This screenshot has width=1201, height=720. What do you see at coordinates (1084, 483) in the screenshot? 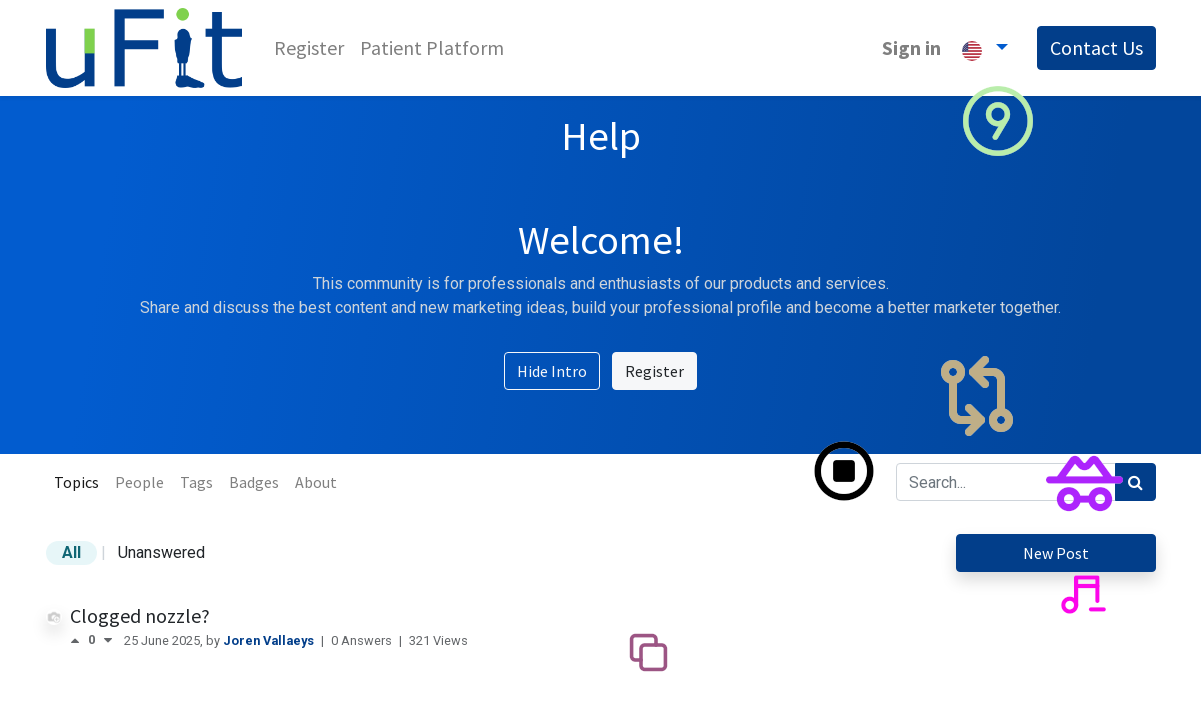
I see `access incognito or private browsing mode` at bounding box center [1084, 483].